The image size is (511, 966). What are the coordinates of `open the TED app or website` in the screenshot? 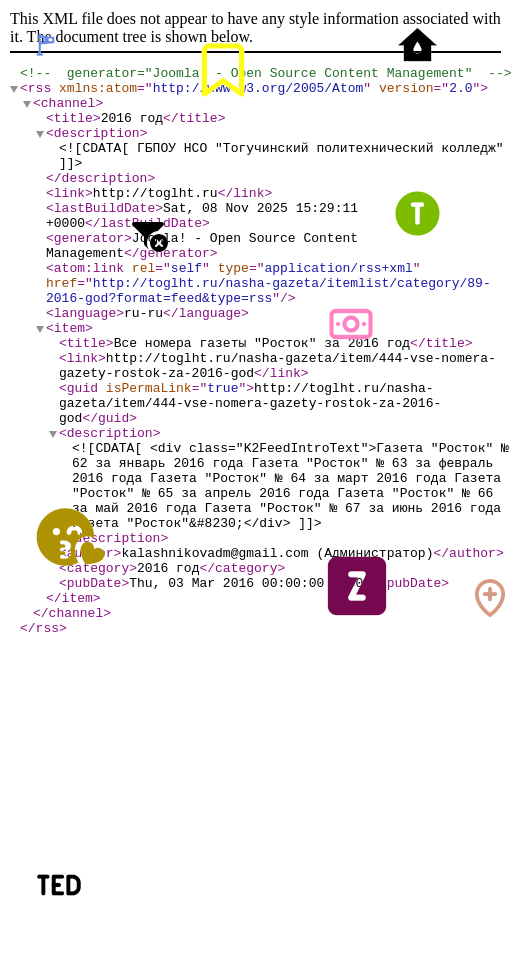 It's located at (60, 885).